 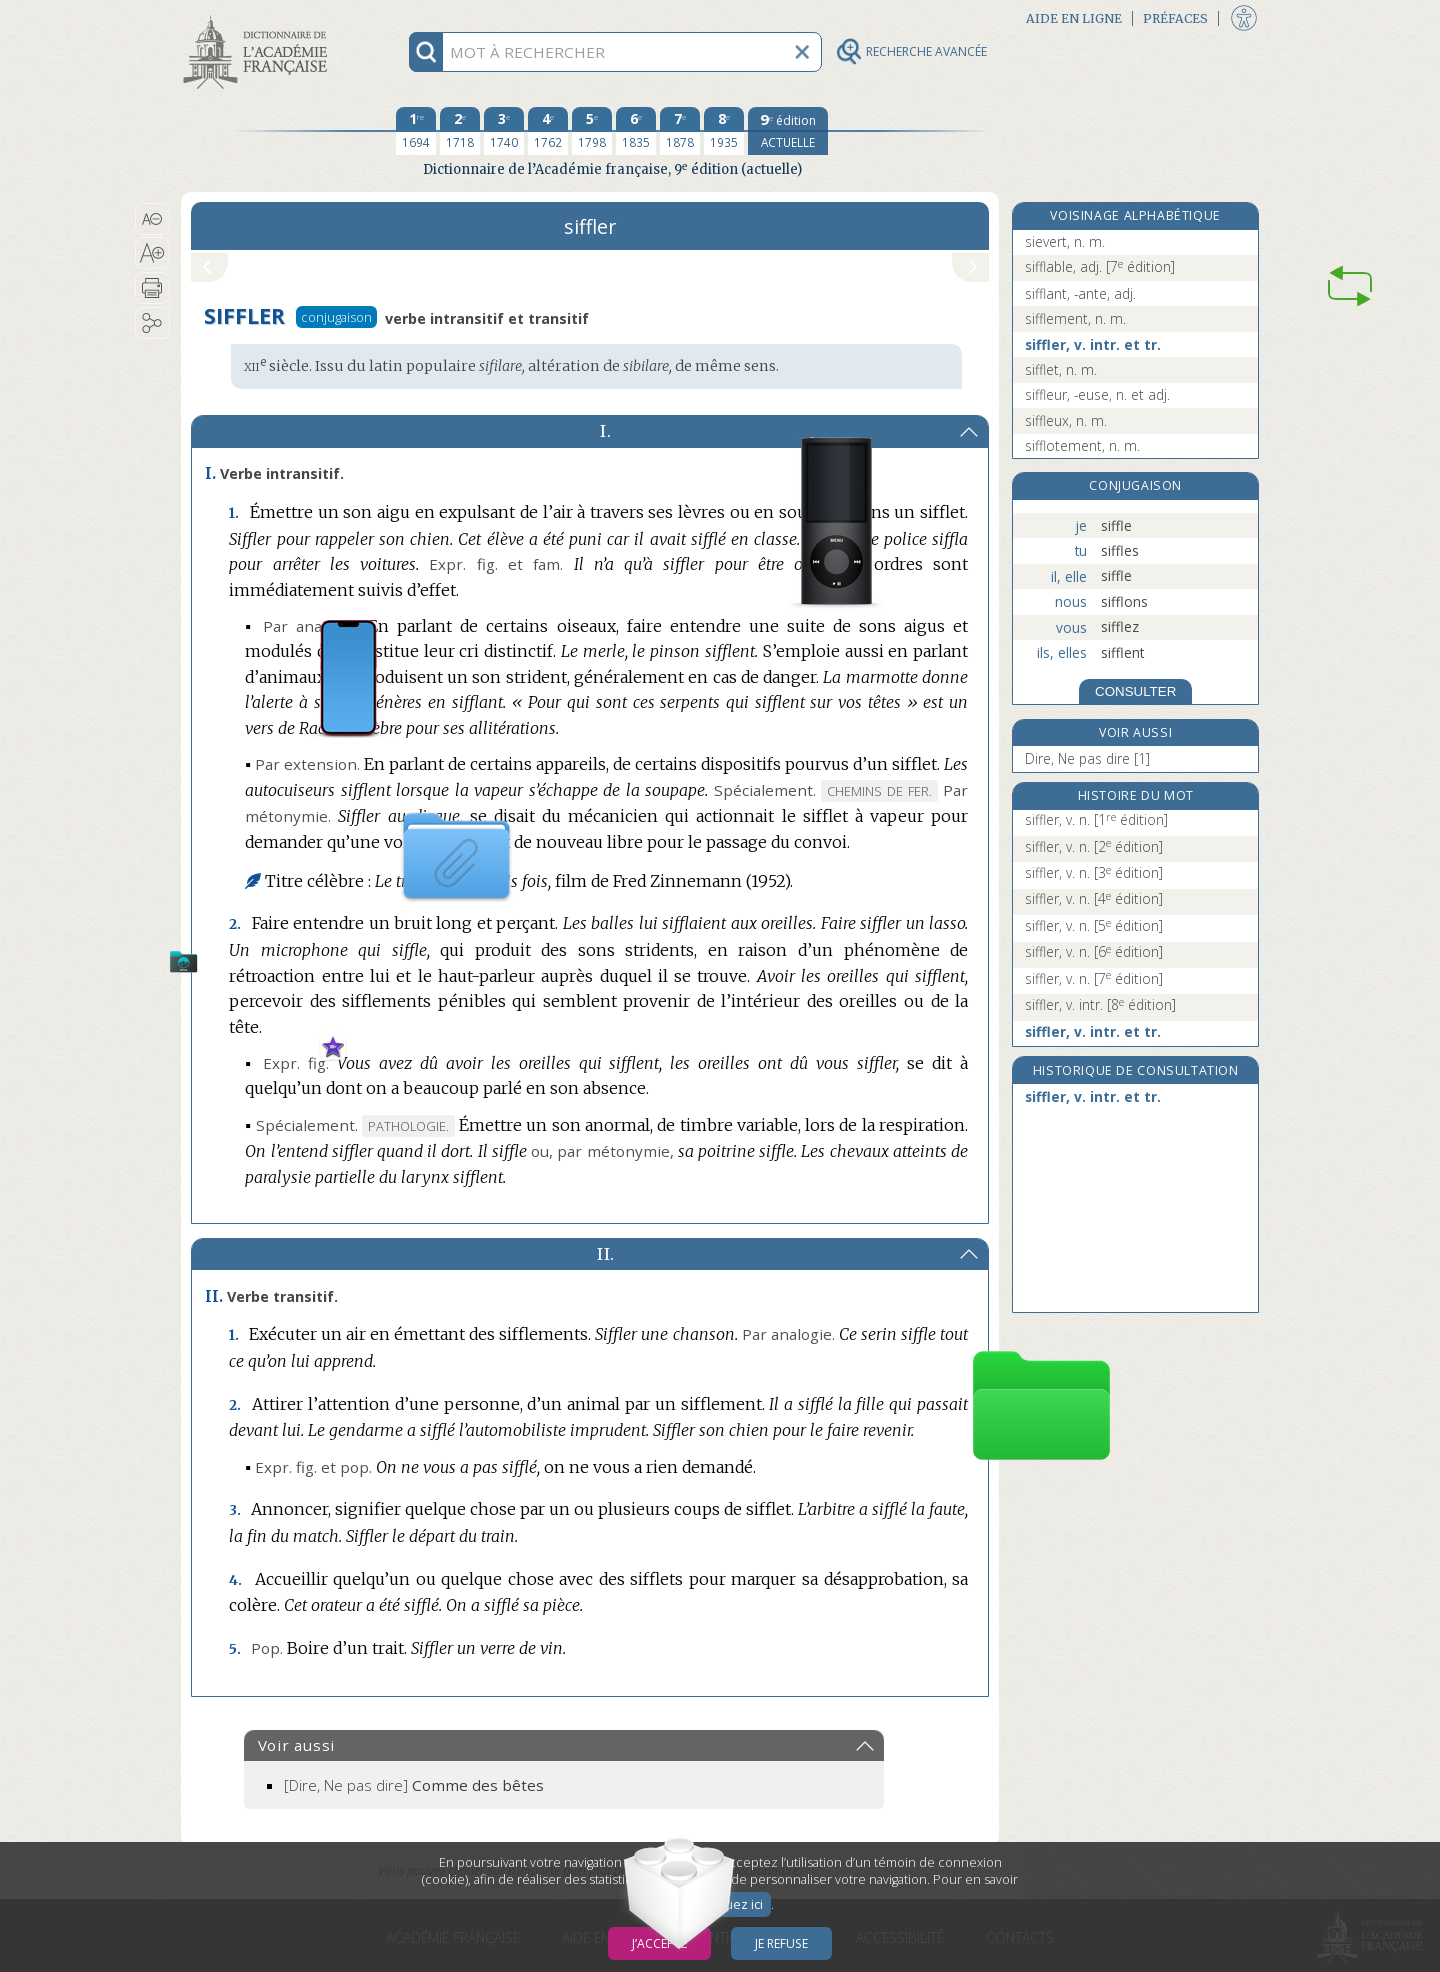 What do you see at coordinates (1350, 286) in the screenshot?
I see `sync or refresh email messages` at bounding box center [1350, 286].